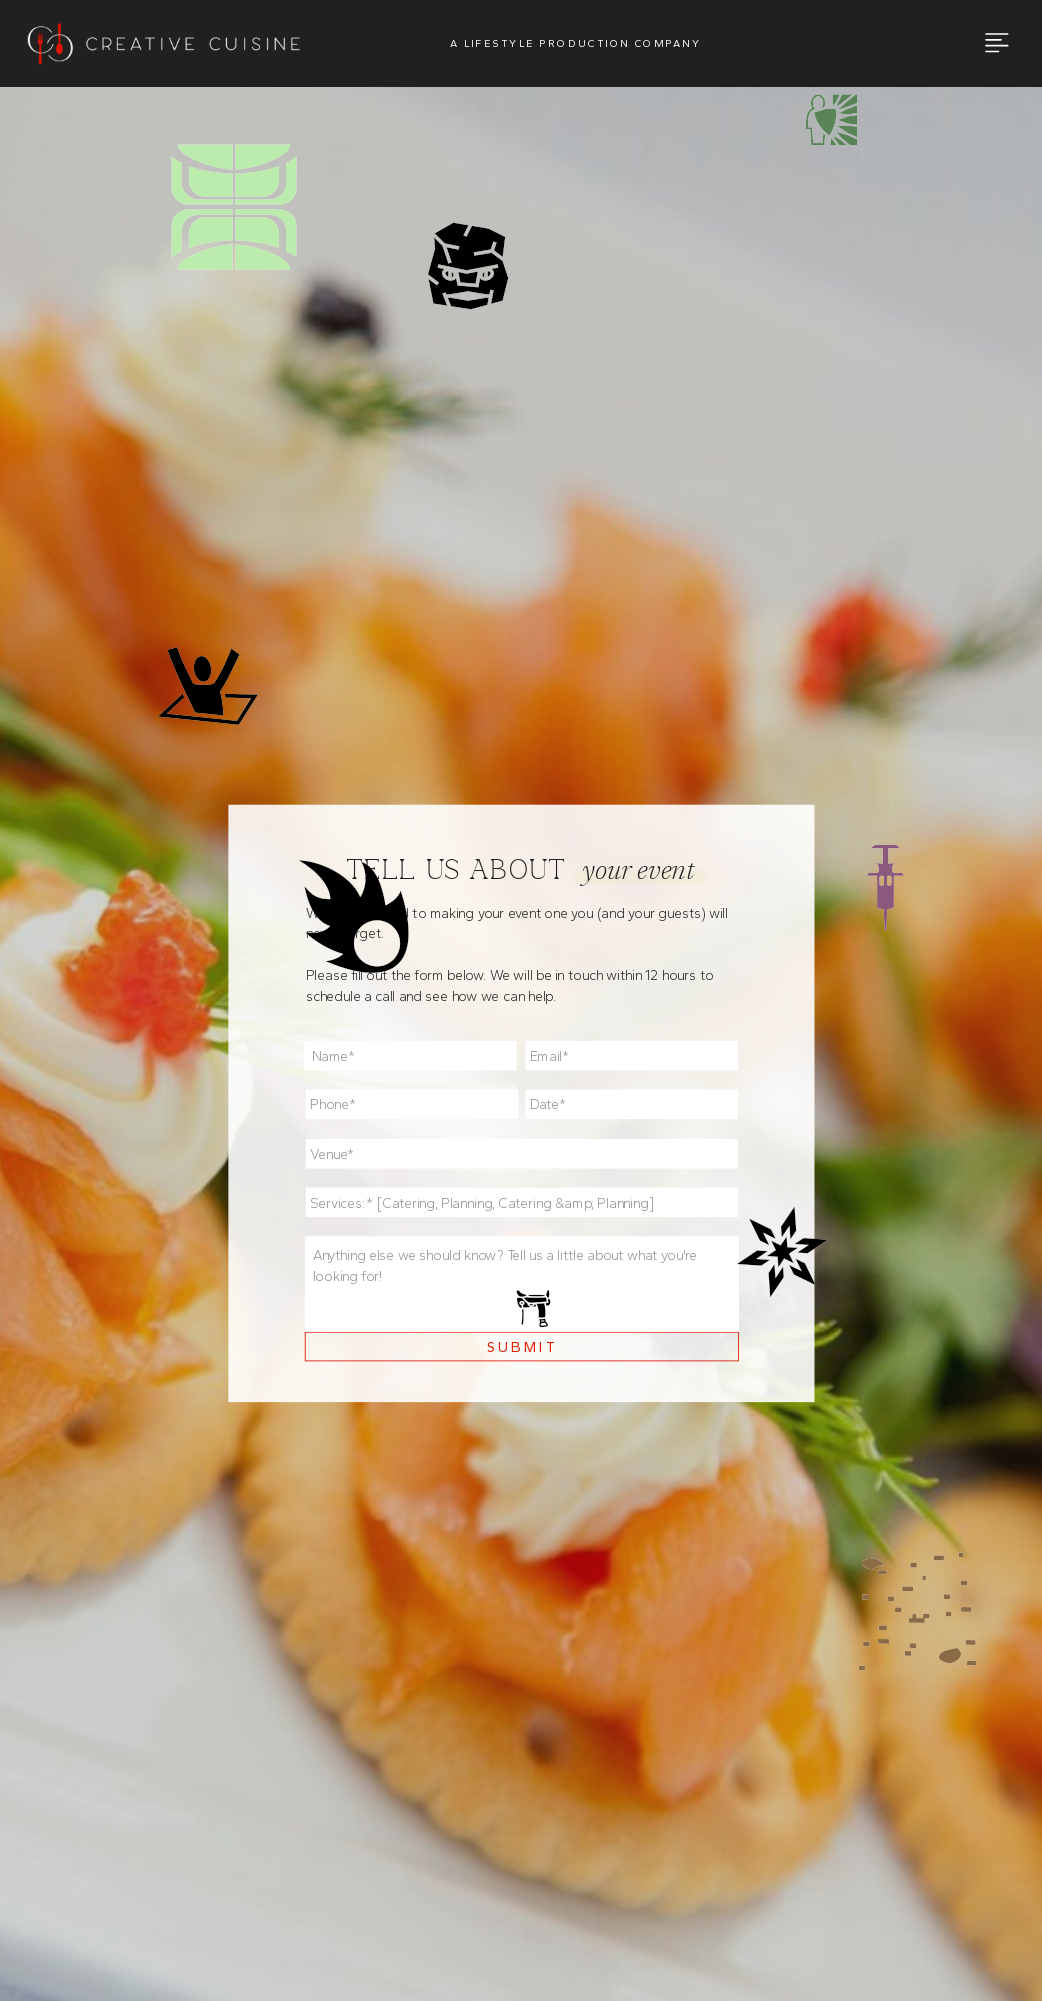 The height and width of the screenshot is (2001, 1042). What do you see at coordinates (885, 887) in the screenshot?
I see `access health or medical settings` at bounding box center [885, 887].